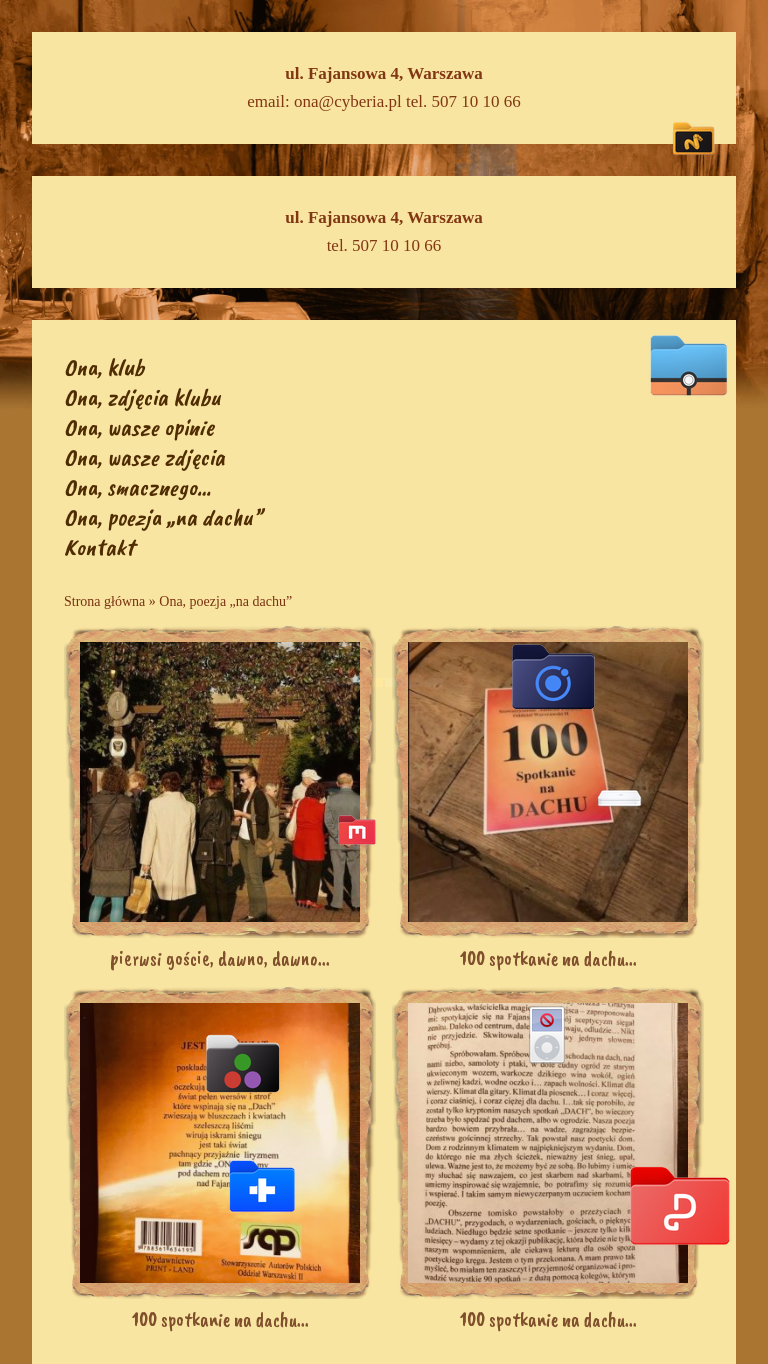 Image resolution: width=768 pixels, height=1364 pixels. Describe the element at coordinates (547, 1035) in the screenshot. I see `iPod device is unavailable or cannot be connected` at that location.